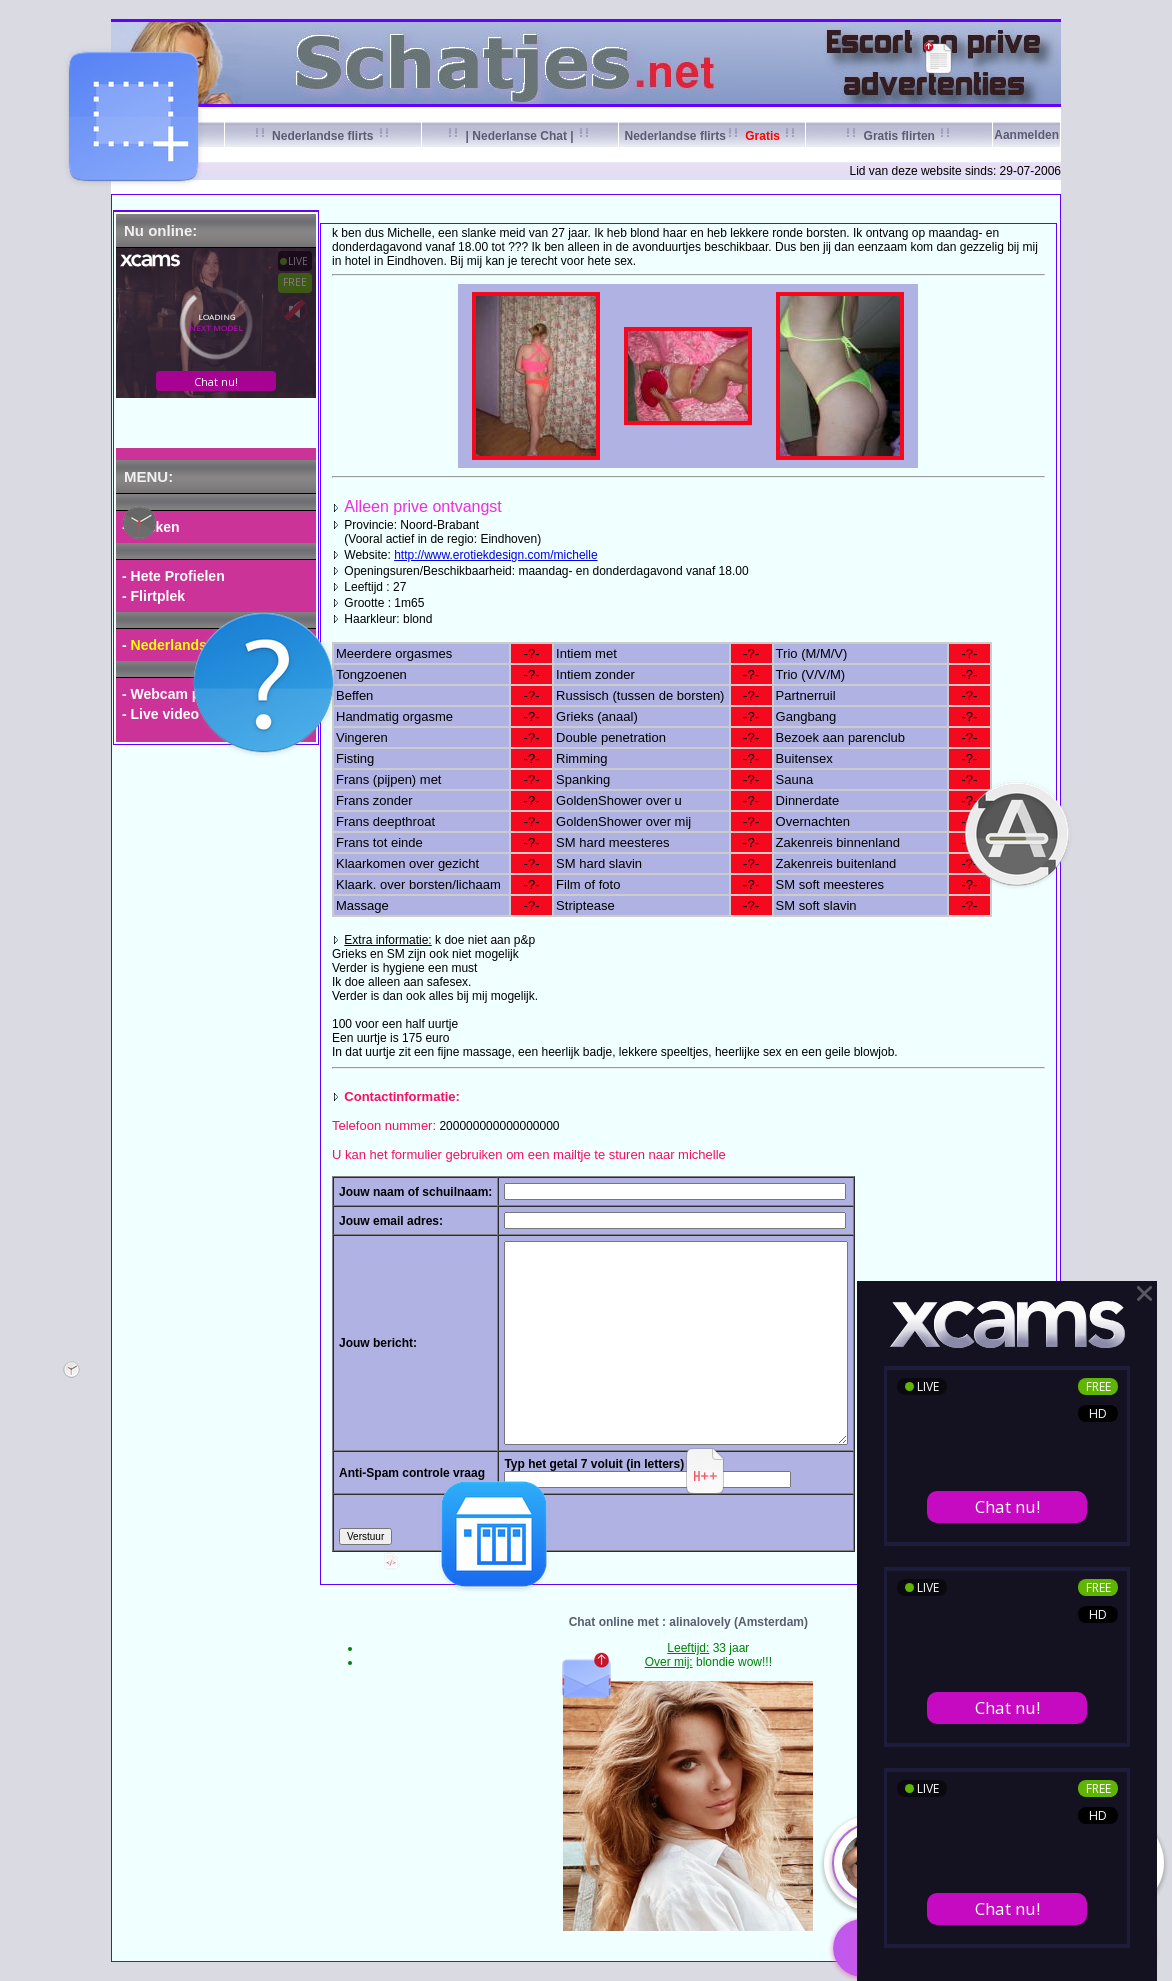  Describe the element at coordinates (705, 1471) in the screenshot. I see `c++ header file` at that location.